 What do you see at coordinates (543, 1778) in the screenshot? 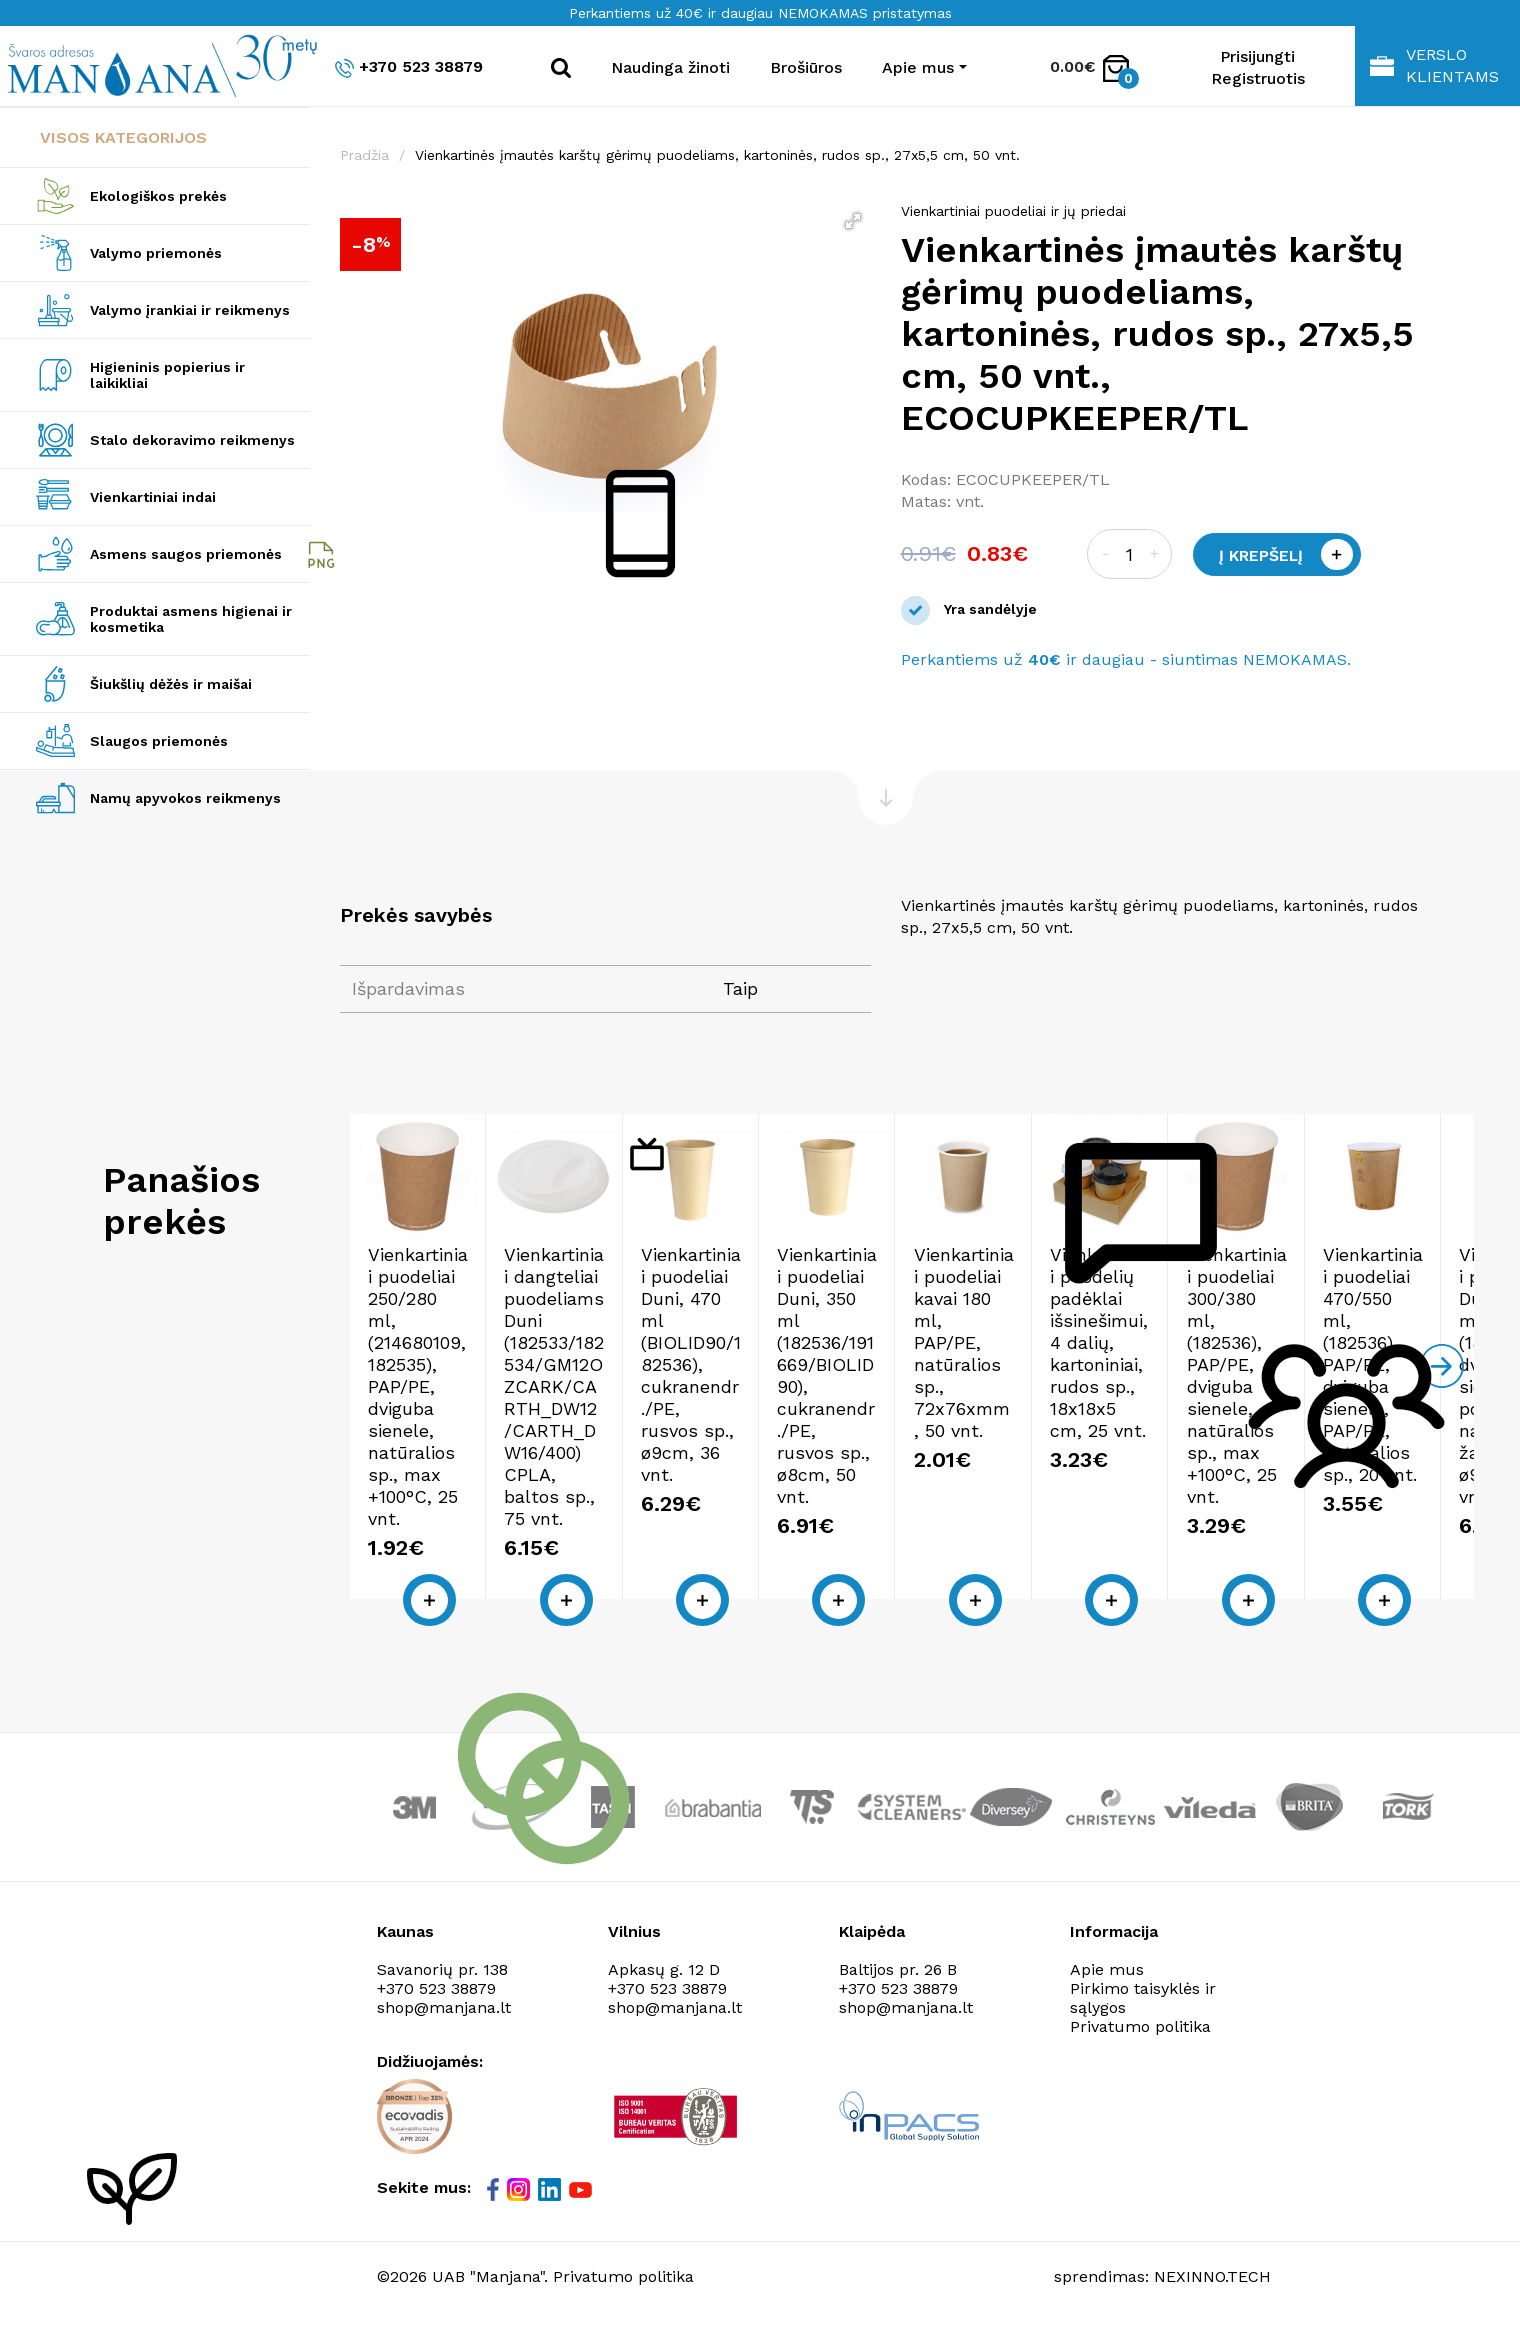
I see `intersect or merge selected objects` at bounding box center [543, 1778].